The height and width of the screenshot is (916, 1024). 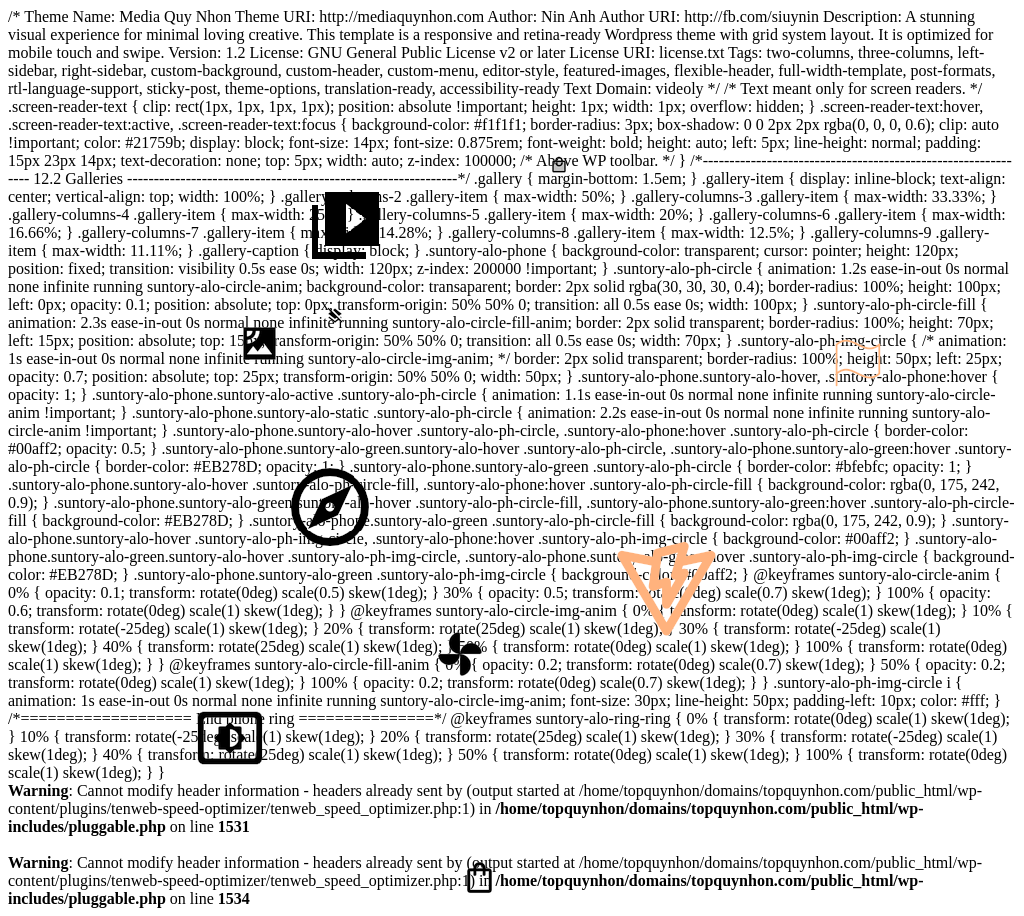 What do you see at coordinates (460, 654) in the screenshot?
I see `access toys or games category` at bounding box center [460, 654].